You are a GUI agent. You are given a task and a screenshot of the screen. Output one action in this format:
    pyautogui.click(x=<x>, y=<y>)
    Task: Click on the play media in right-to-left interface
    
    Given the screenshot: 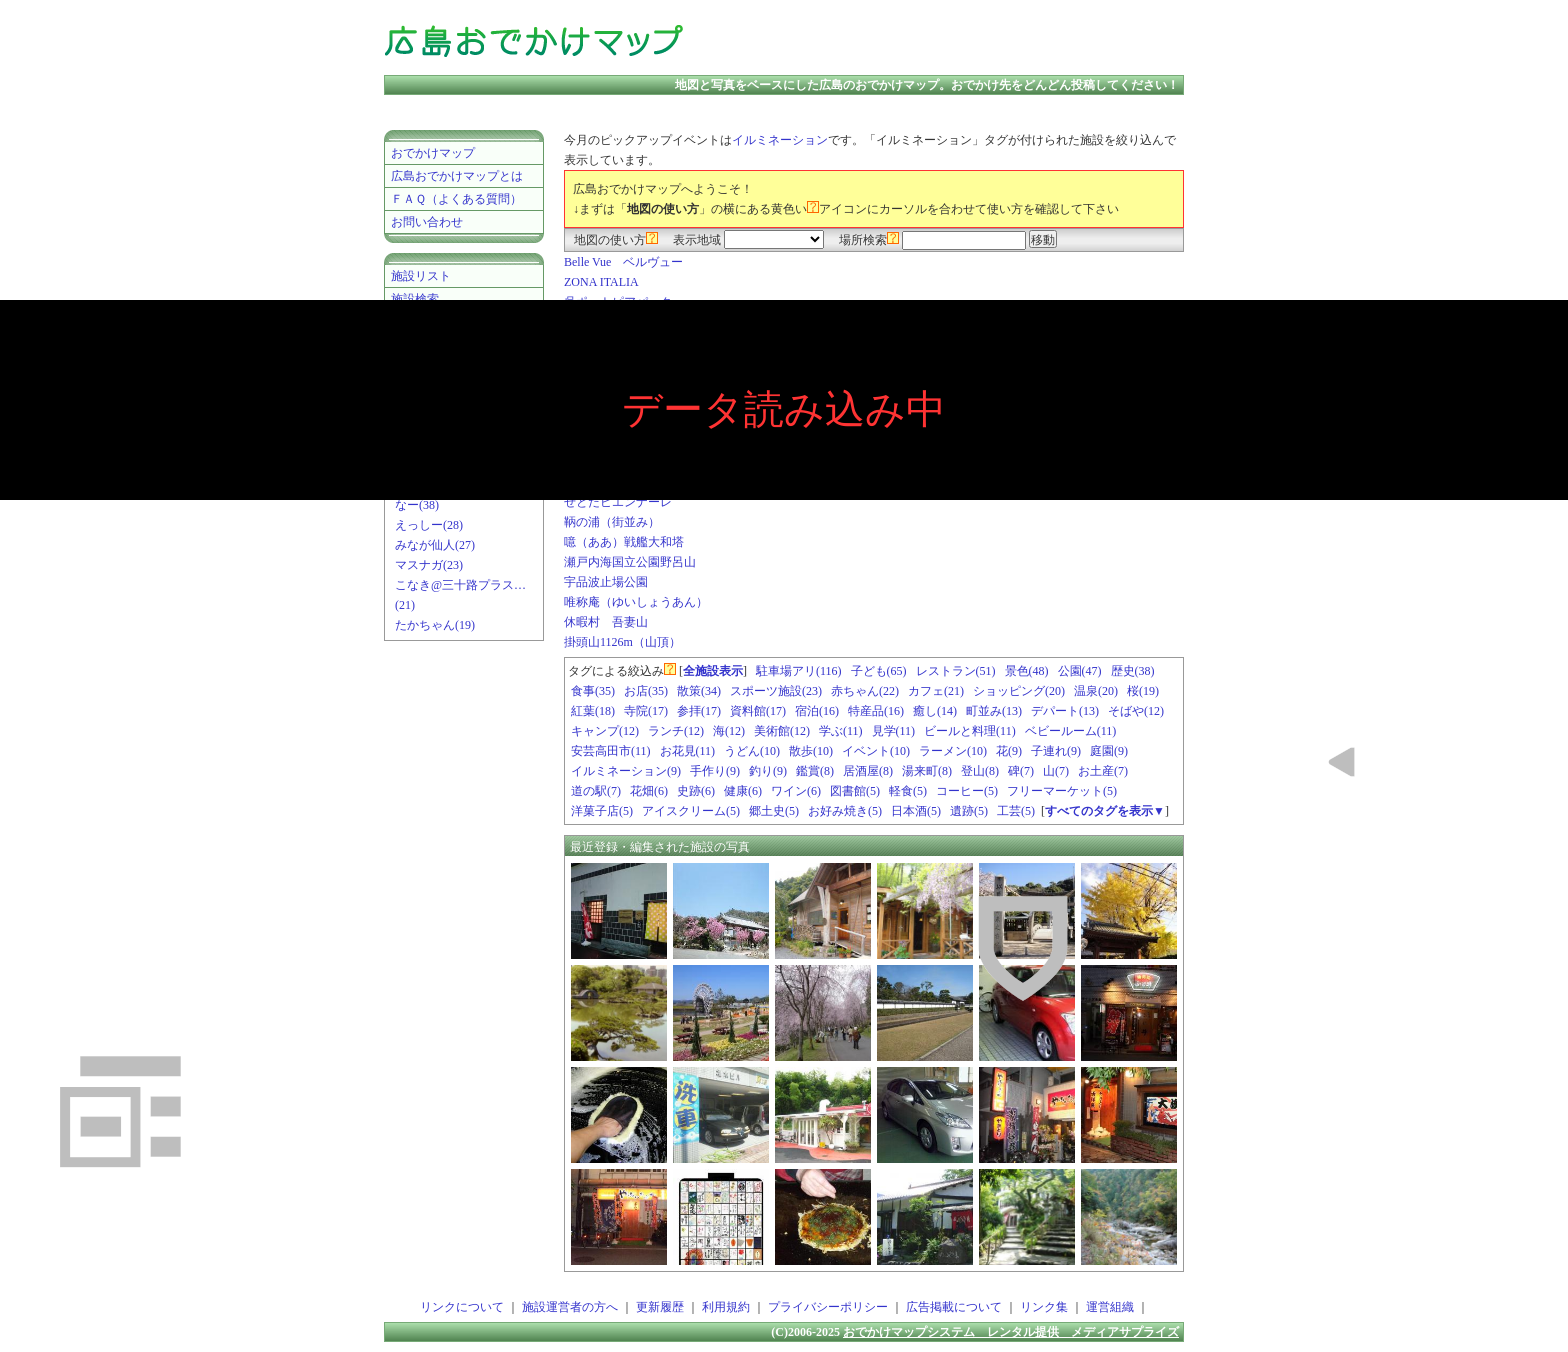 What is the action you would take?
    pyautogui.click(x=1343, y=762)
    